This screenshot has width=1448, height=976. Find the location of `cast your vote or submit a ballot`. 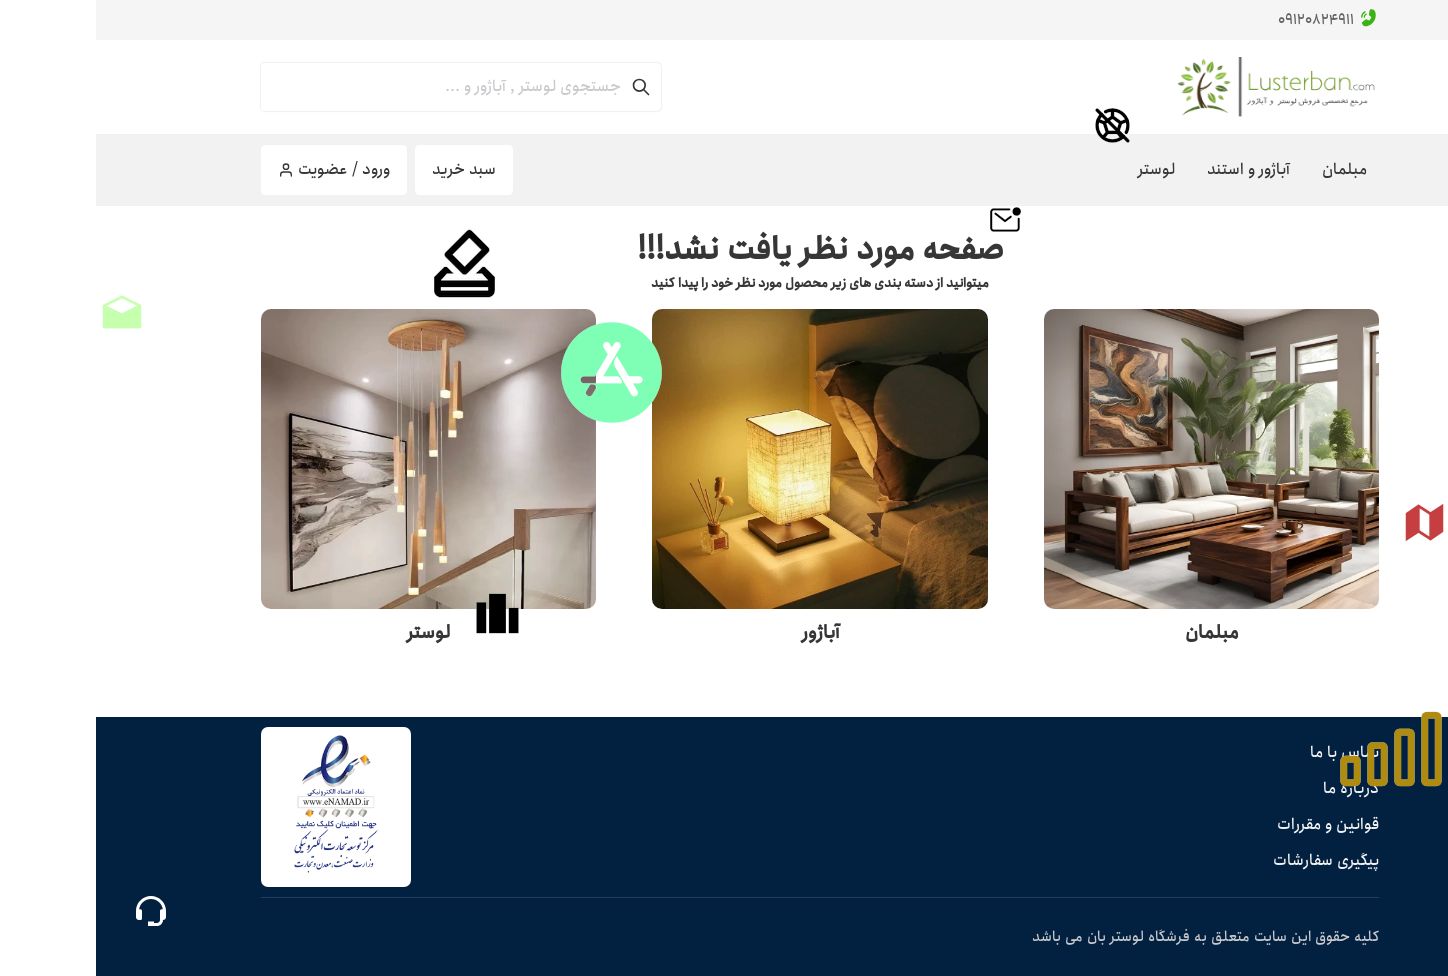

cast your vote or submit a ballot is located at coordinates (464, 263).